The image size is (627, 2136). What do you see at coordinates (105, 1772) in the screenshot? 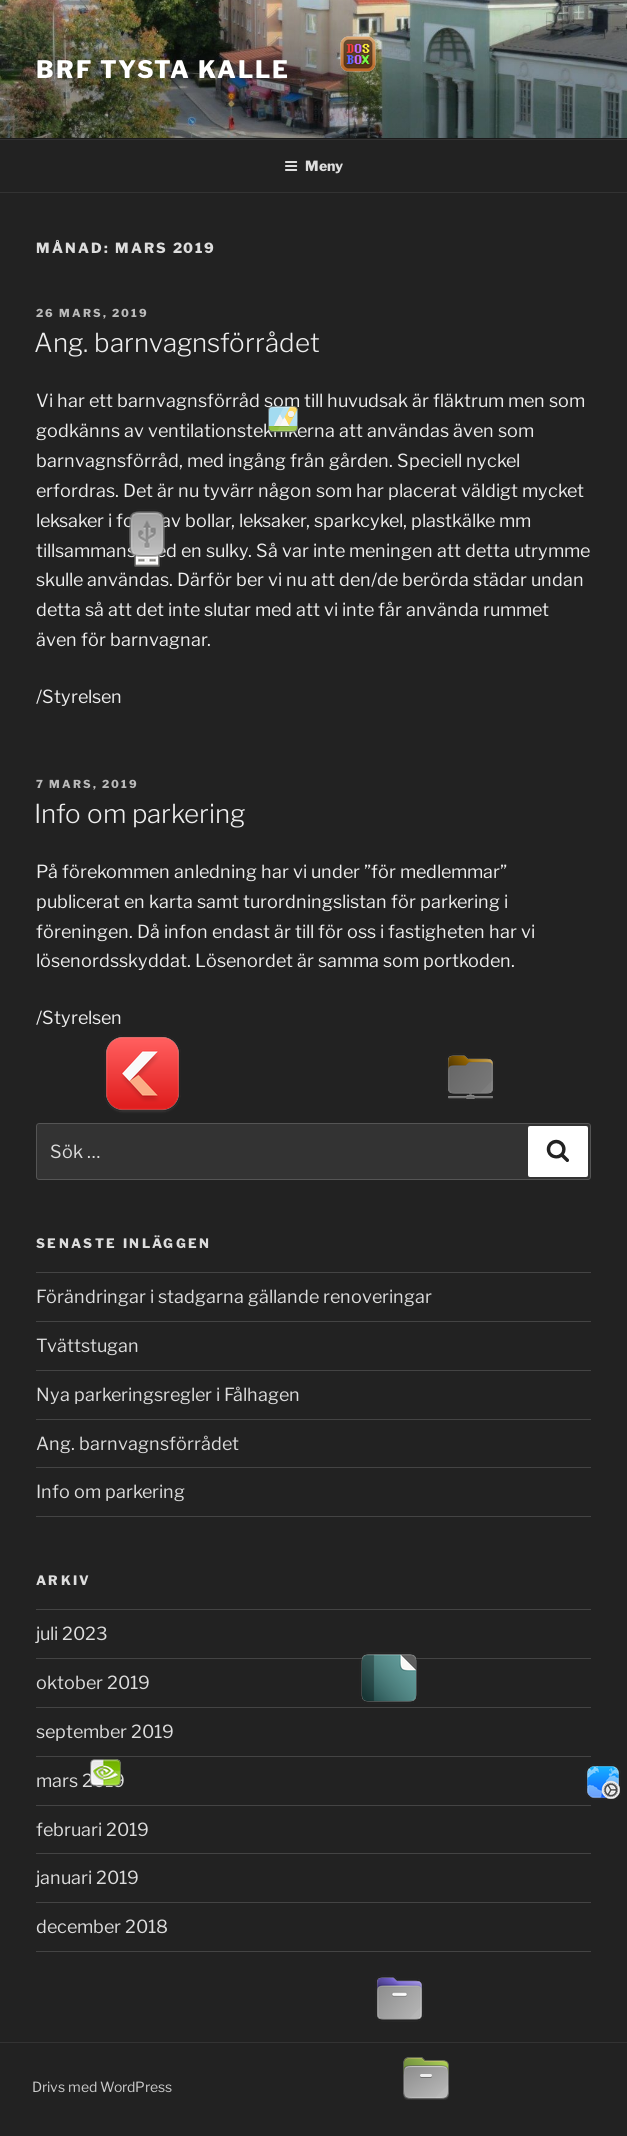
I see `open NVIDIA graphics card settings` at bounding box center [105, 1772].